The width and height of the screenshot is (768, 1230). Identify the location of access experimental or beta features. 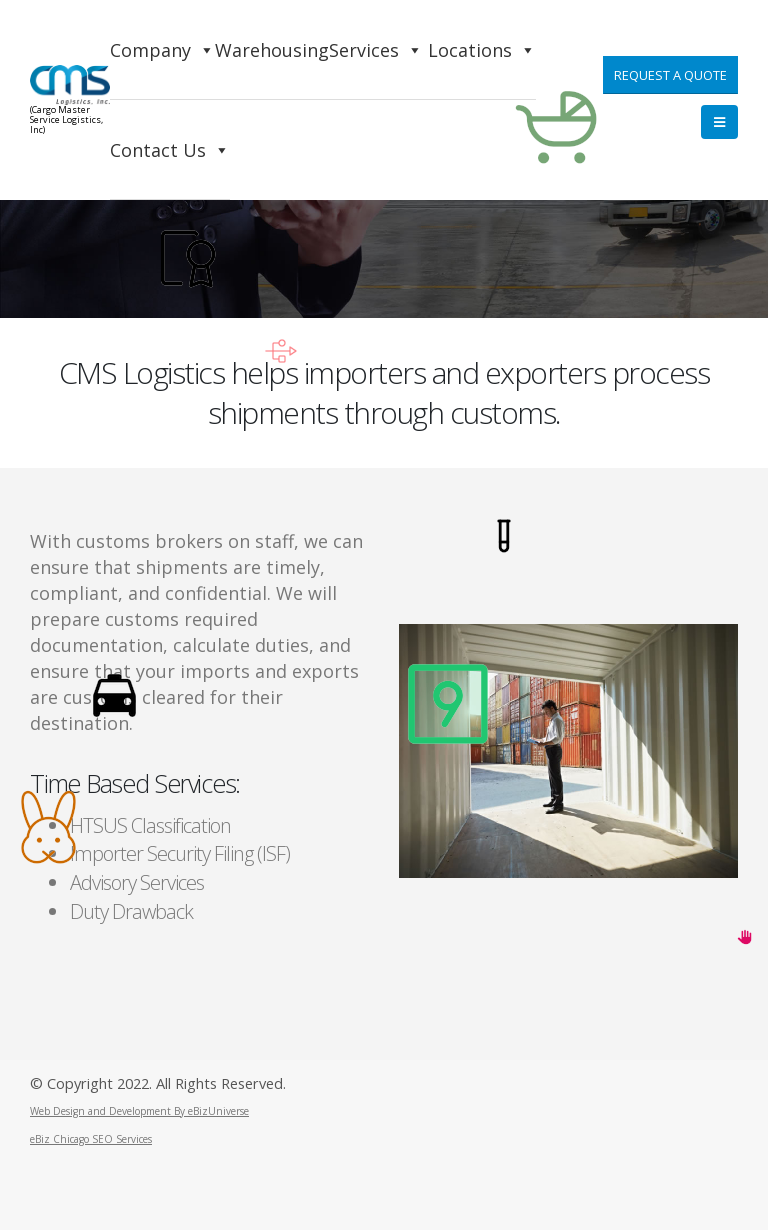
(504, 536).